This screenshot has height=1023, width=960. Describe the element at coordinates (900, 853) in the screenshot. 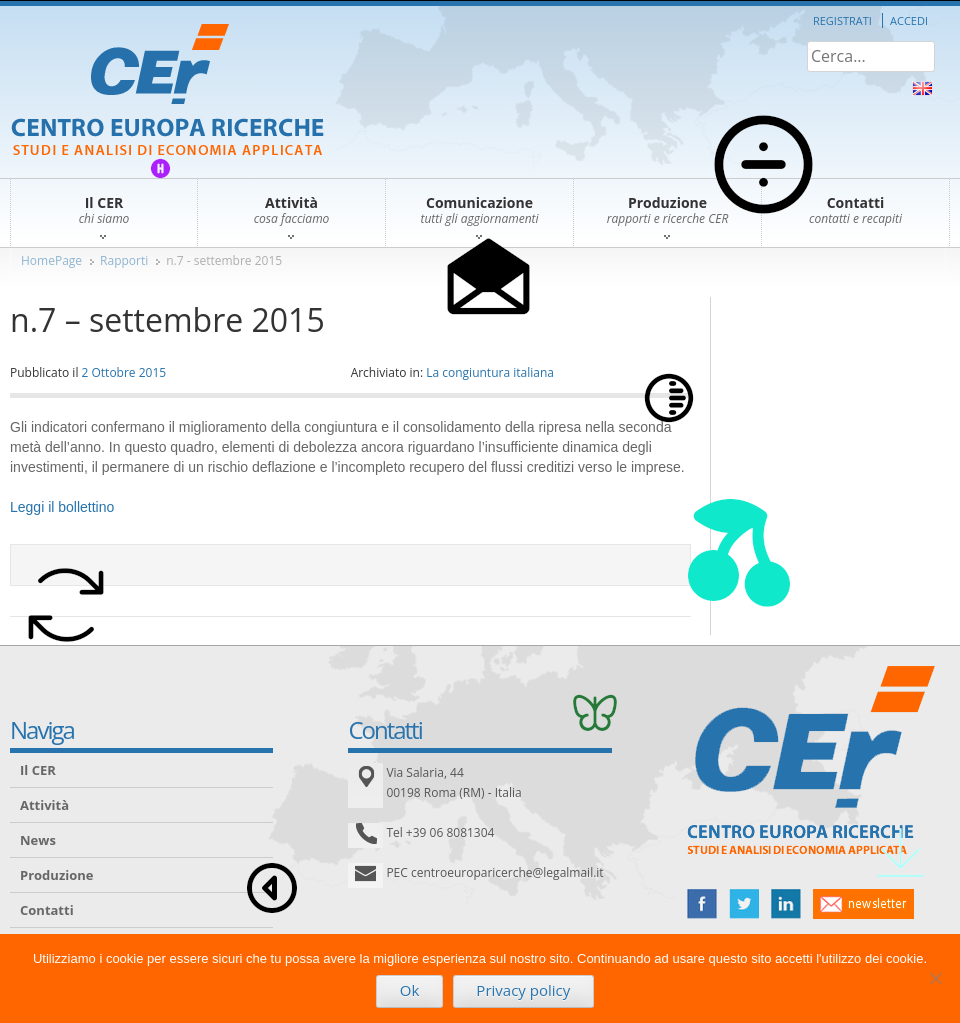

I see `download a file or document` at that location.